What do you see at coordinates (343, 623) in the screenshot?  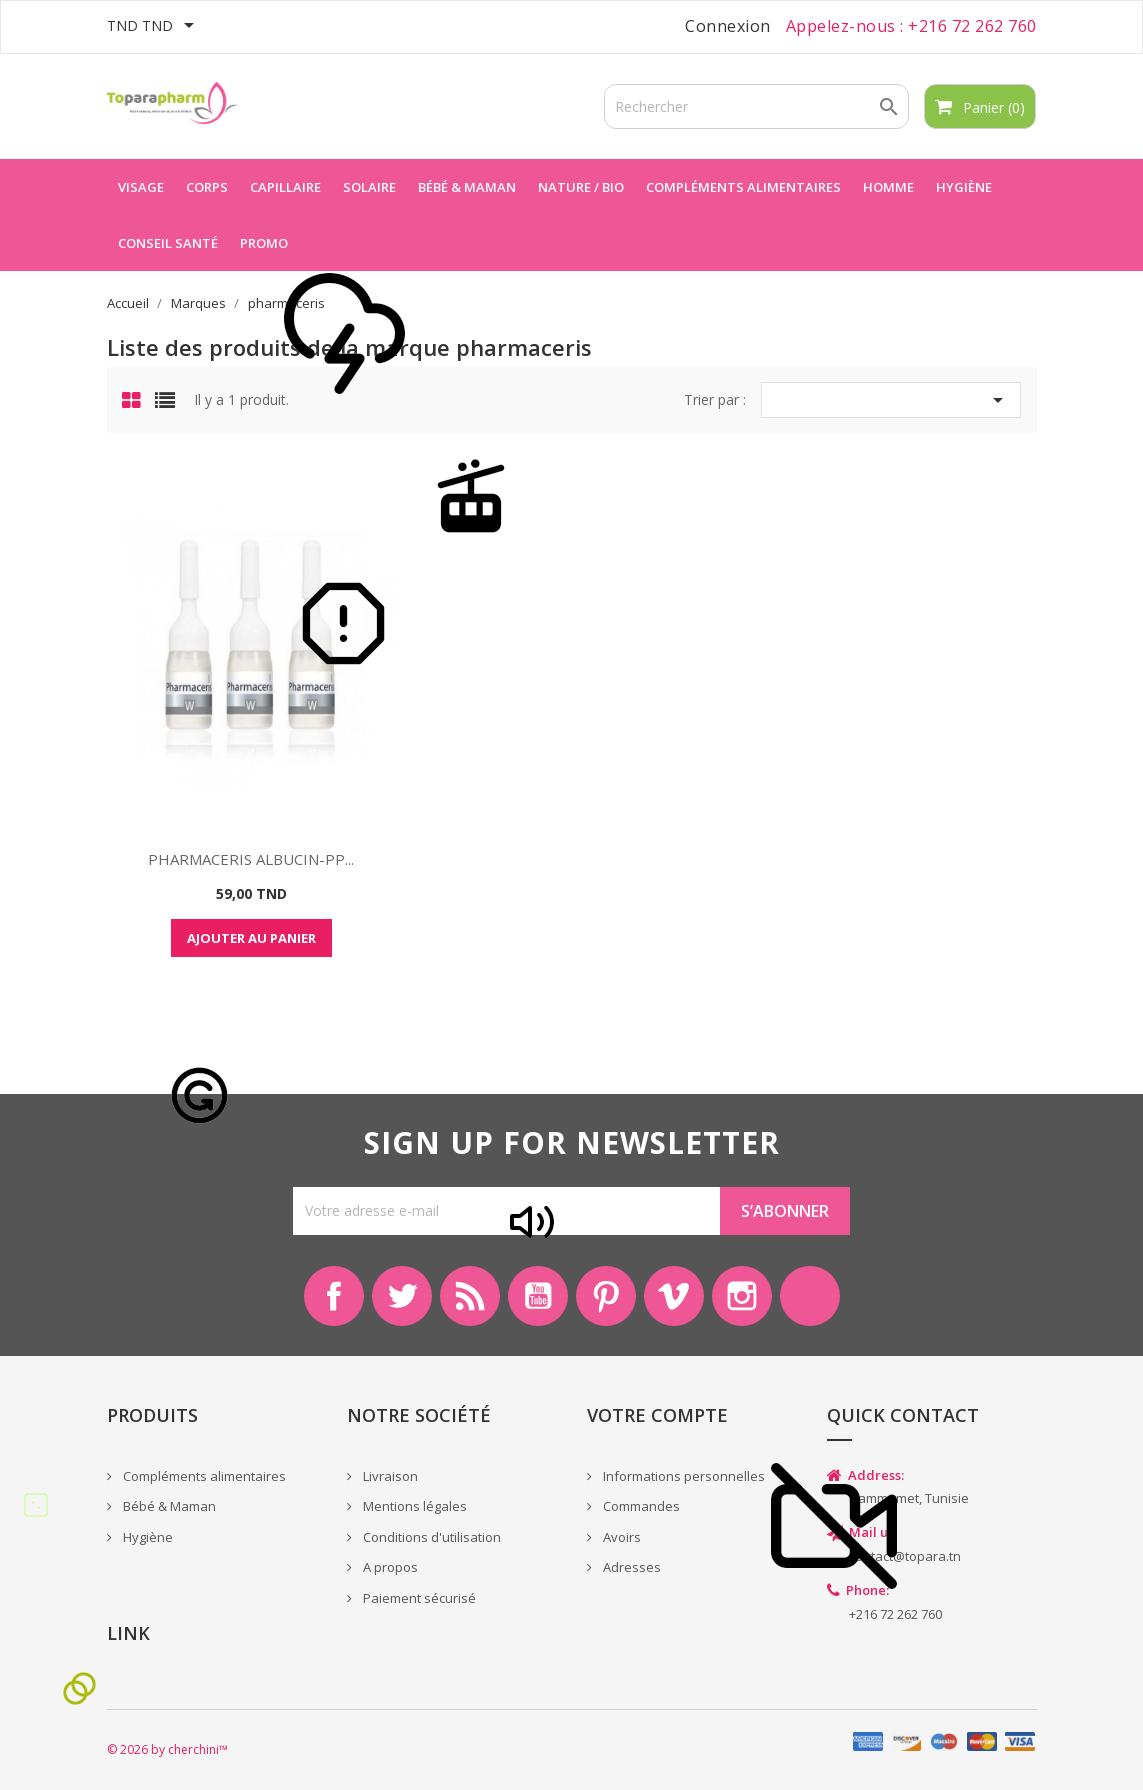 I see `indicates a critical error or warning` at bounding box center [343, 623].